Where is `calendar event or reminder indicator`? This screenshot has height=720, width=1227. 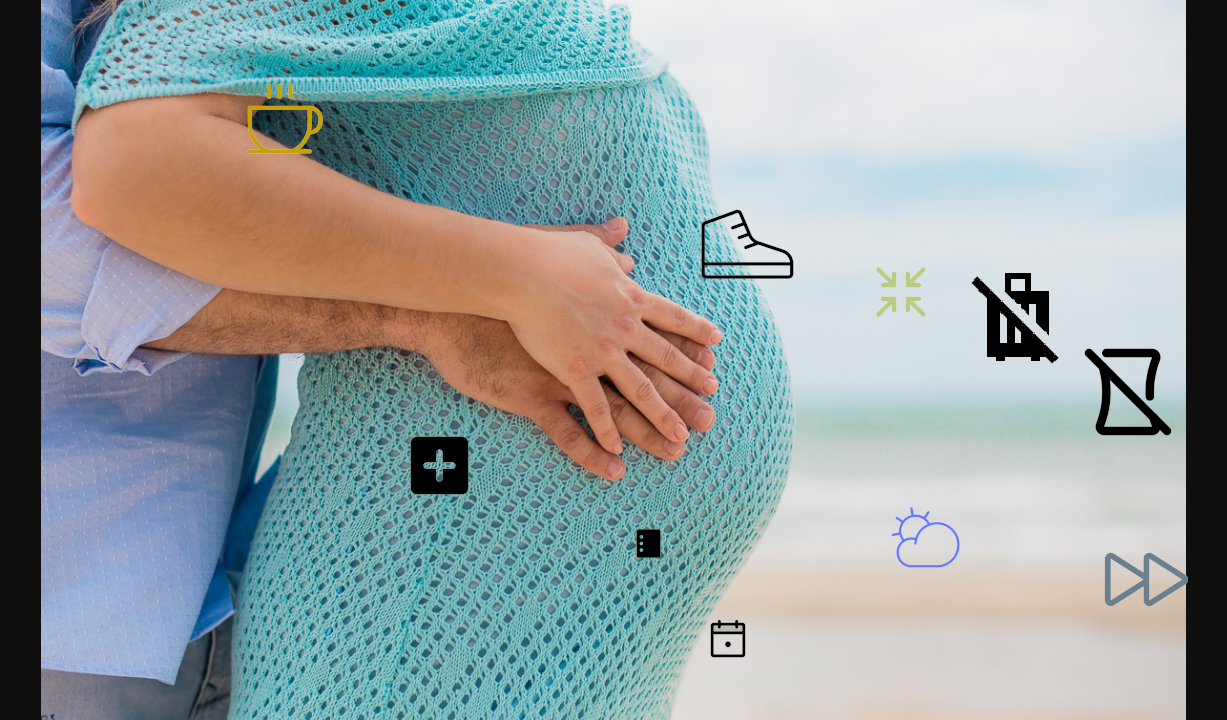 calendar event or reminder indicator is located at coordinates (728, 640).